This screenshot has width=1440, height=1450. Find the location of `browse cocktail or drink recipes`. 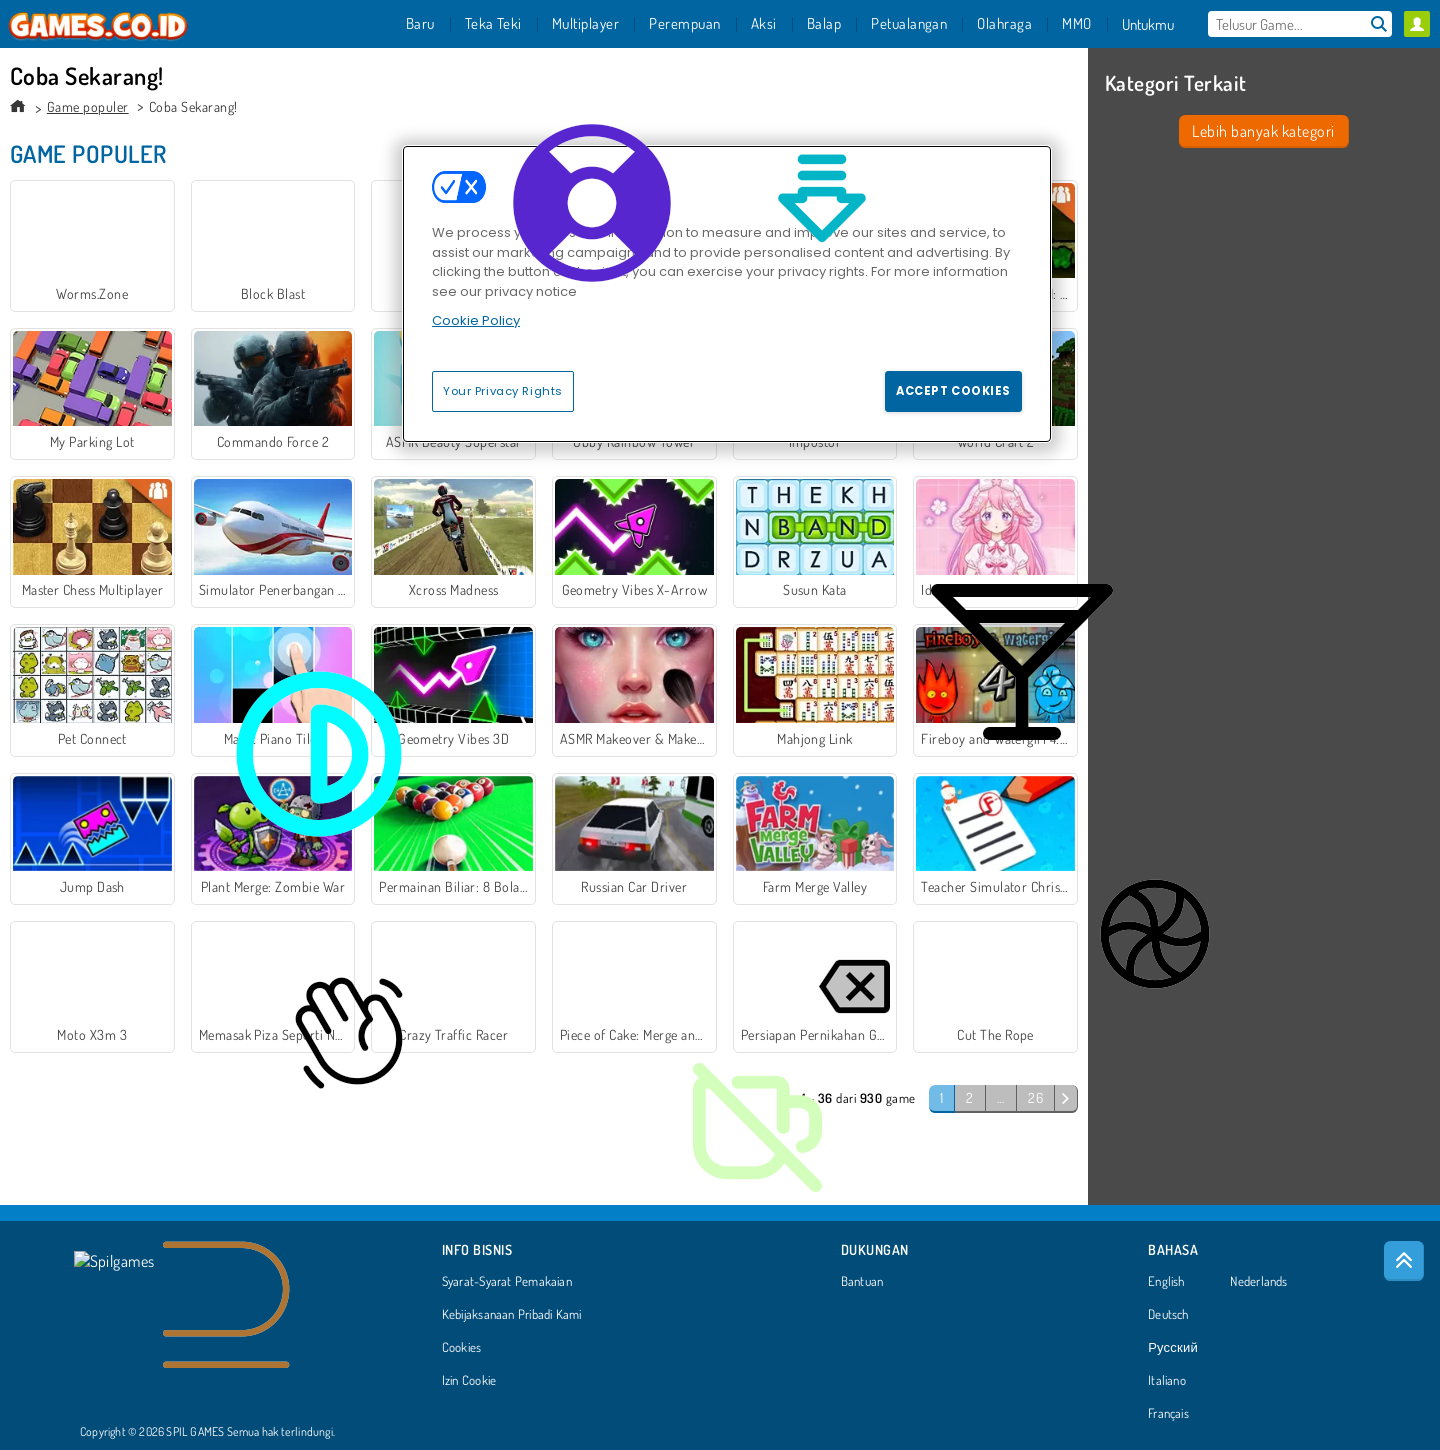

browse cocktail or drink recipes is located at coordinates (1022, 662).